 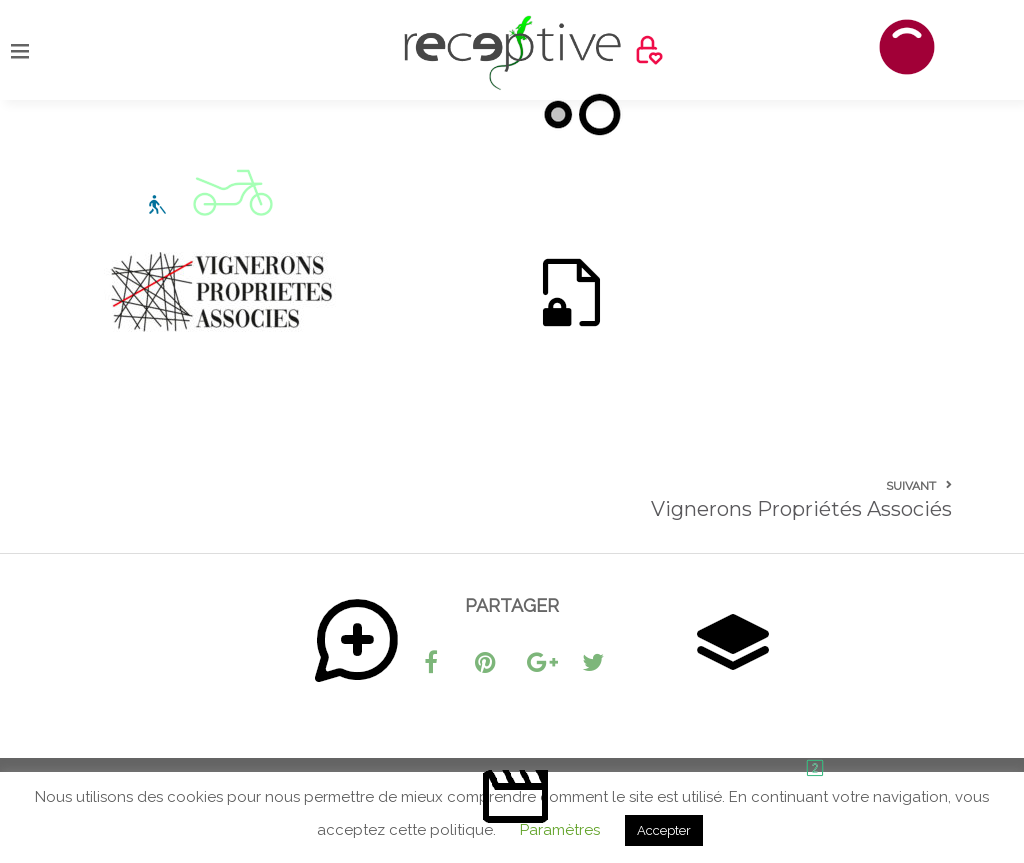 I want to click on view stacked layers or items, so click(x=733, y=642).